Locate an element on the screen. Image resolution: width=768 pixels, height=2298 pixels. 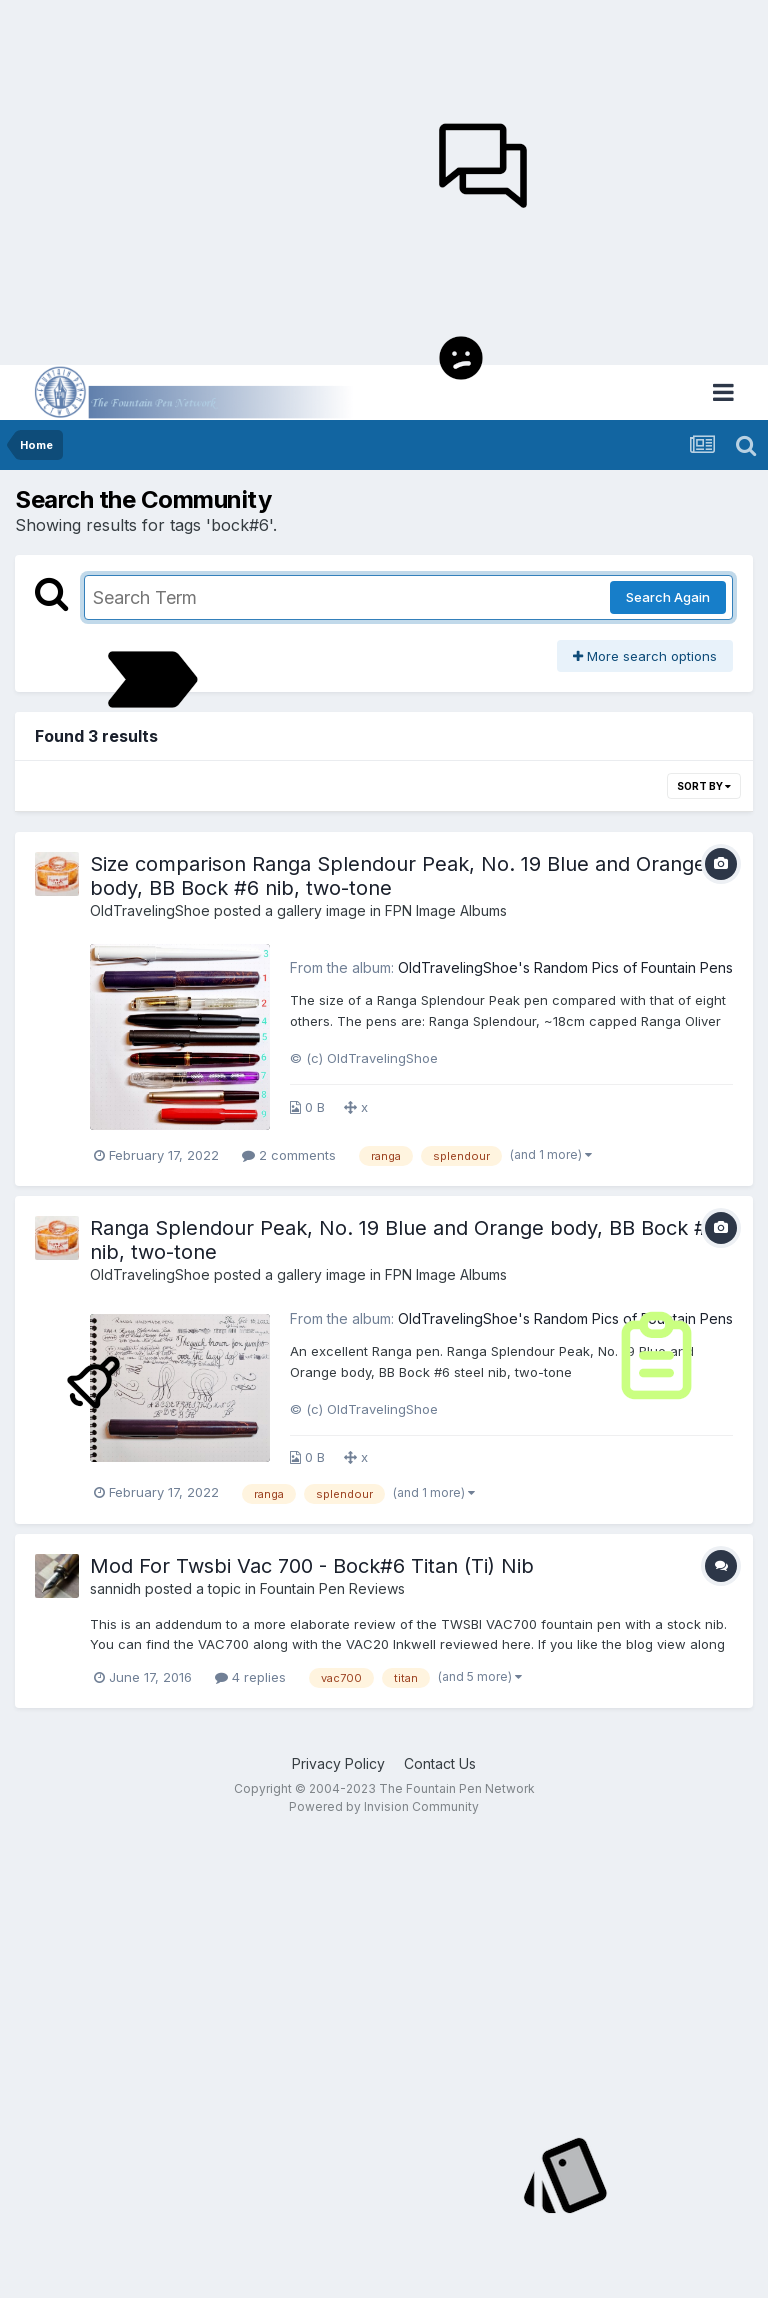
view clipboard contents is located at coordinates (656, 1355).